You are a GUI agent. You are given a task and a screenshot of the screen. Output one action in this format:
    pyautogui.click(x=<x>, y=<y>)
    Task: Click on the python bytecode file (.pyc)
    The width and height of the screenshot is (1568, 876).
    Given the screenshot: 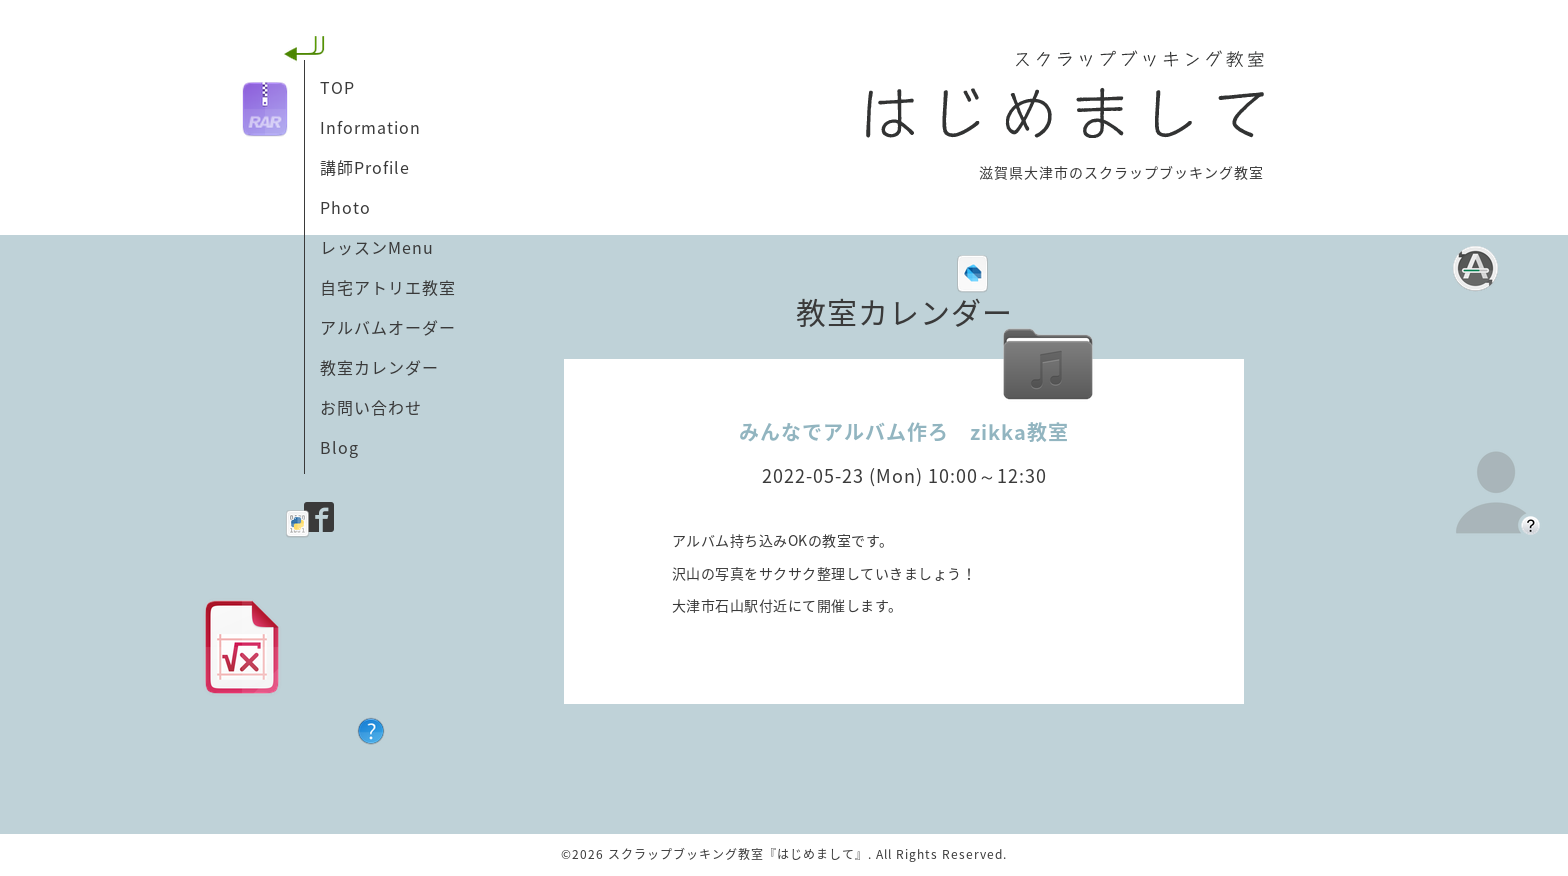 What is the action you would take?
    pyautogui.click(x=297, y=523)
    